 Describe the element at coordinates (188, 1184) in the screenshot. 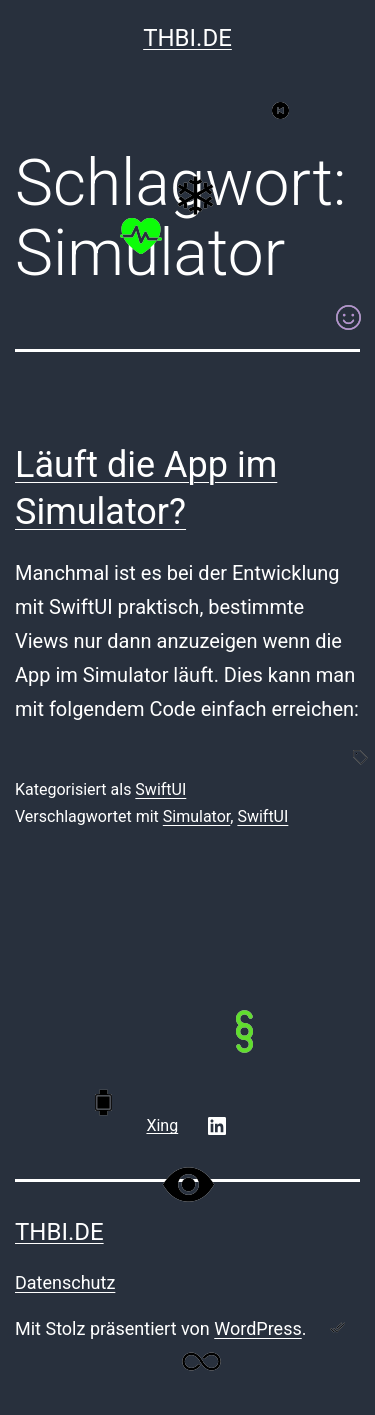

I see `view or preview content` at that location.